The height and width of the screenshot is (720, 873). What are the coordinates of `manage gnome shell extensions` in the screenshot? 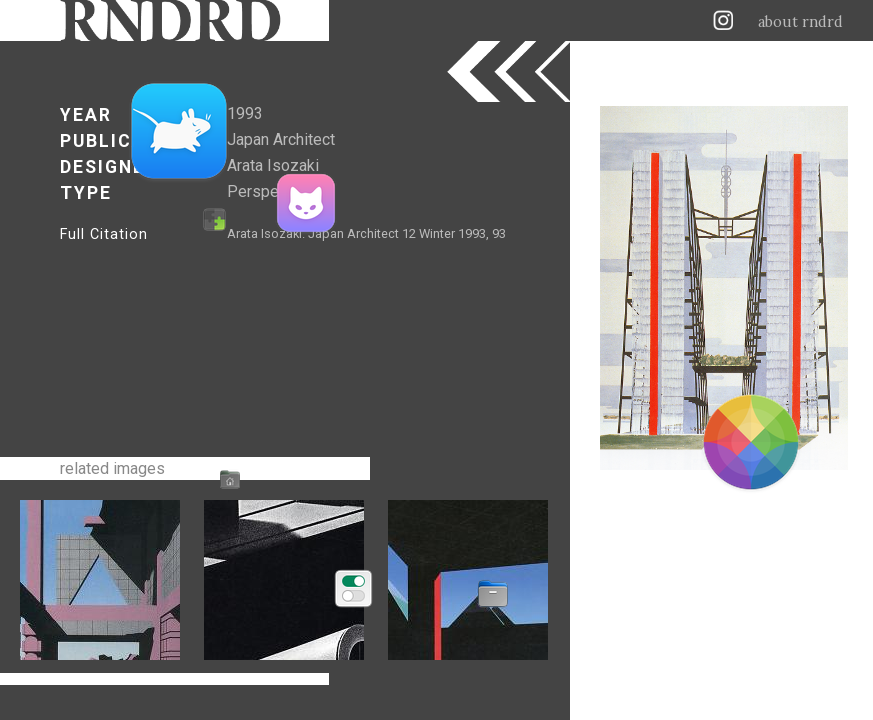 It's located at (214, 219).